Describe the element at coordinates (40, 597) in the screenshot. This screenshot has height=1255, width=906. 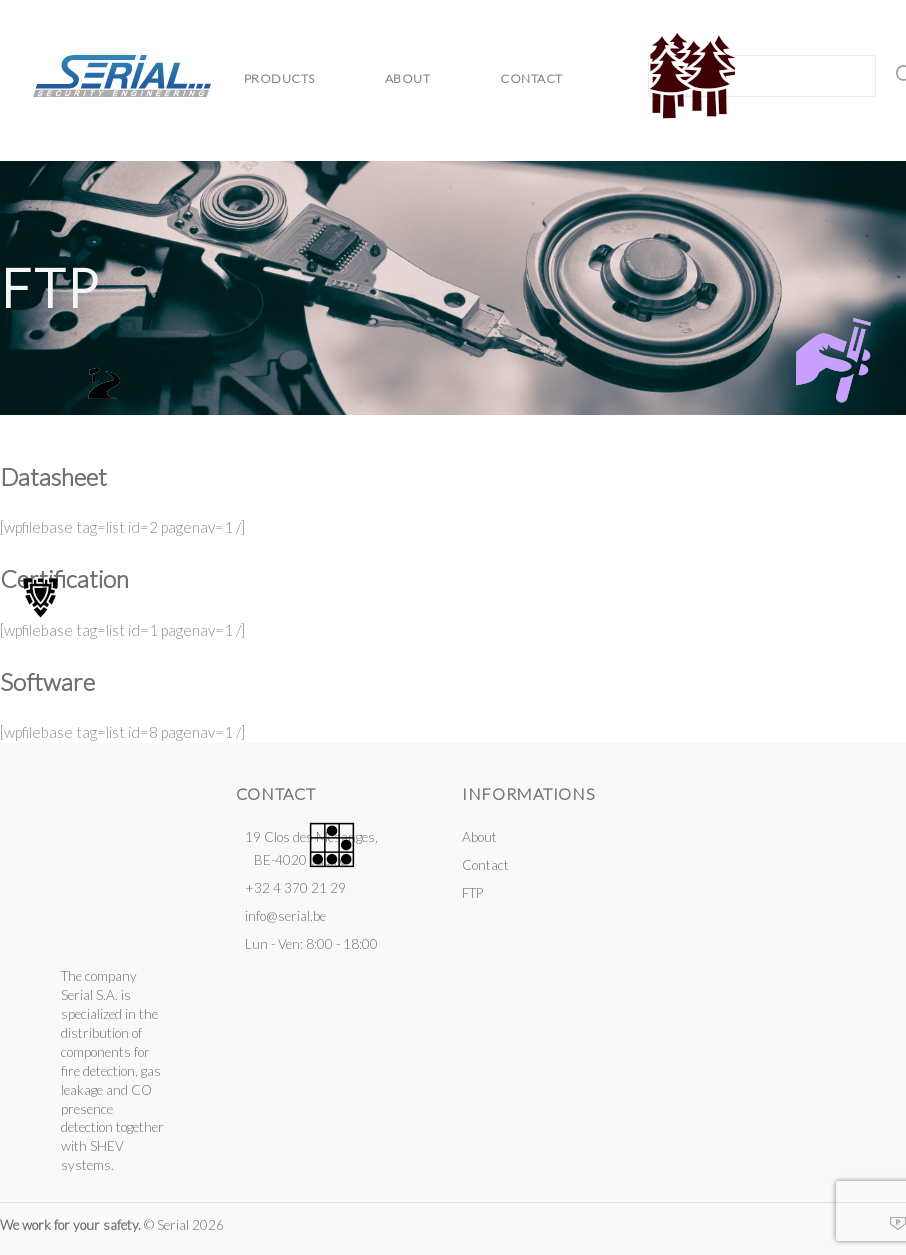
I see `indicates protected or secured content` at that location.